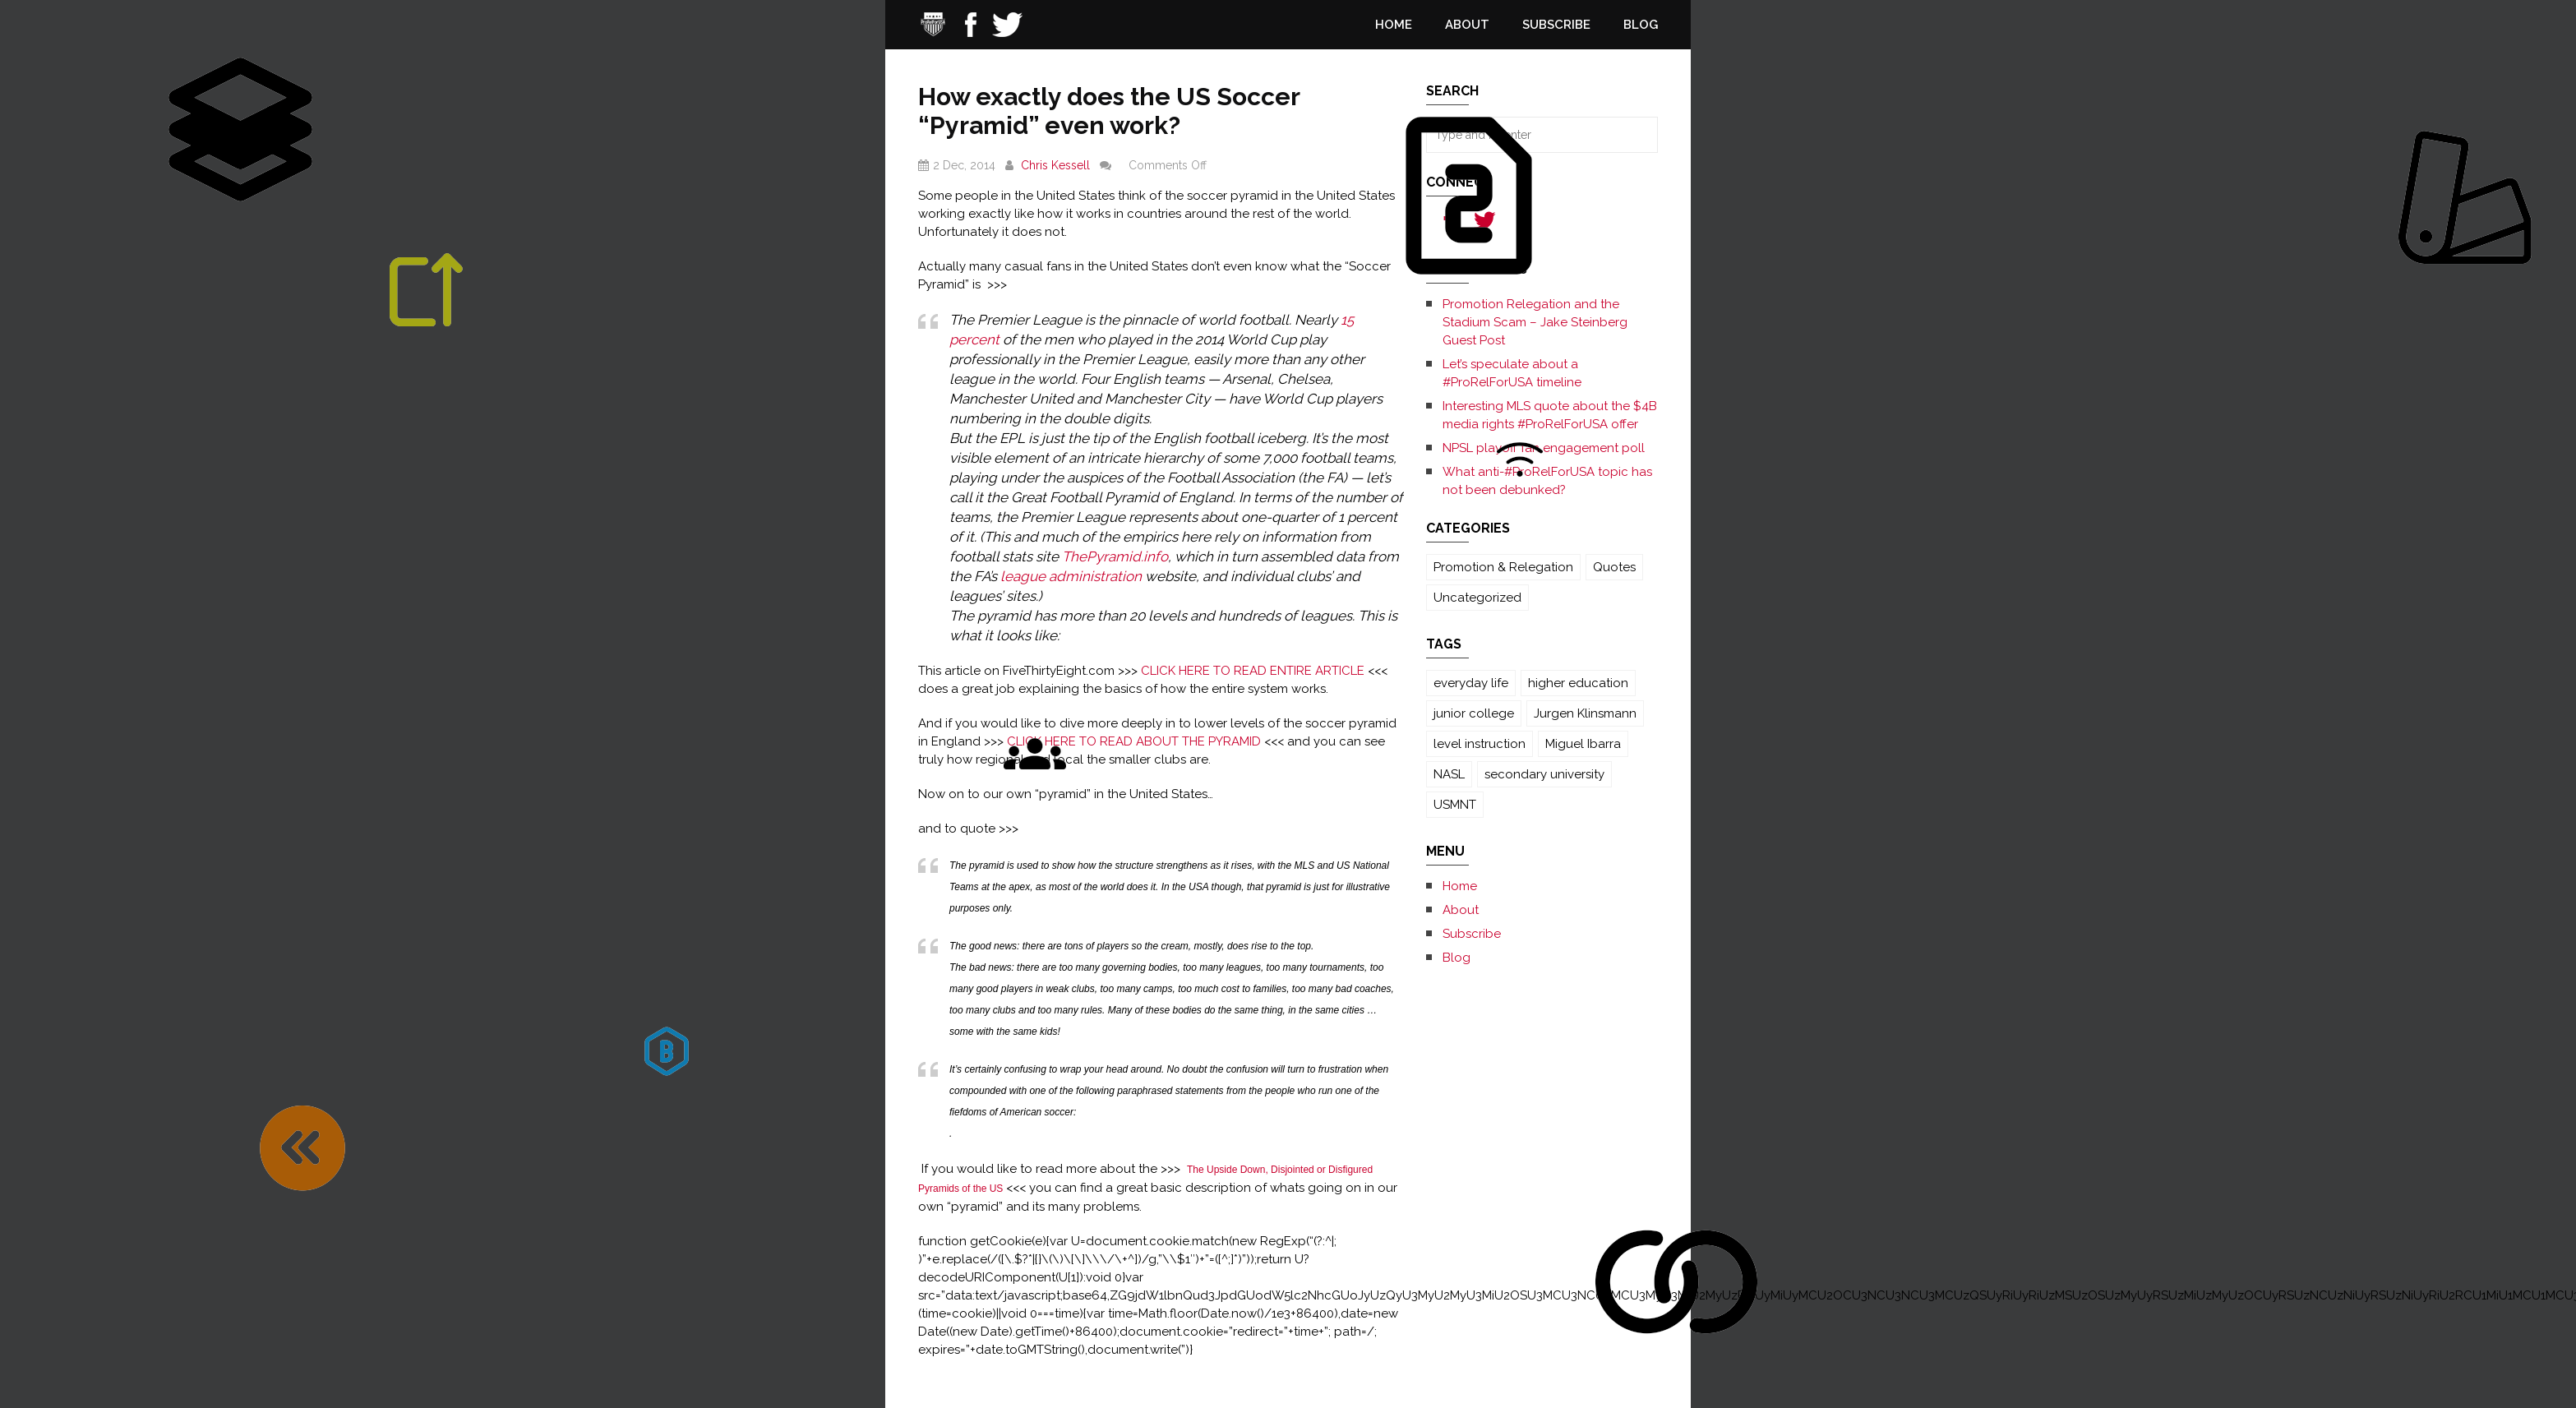  Describe the element at coordinates (1469, 196) in the screenshot. I see `indicates secondary SIM card slot` at that location.